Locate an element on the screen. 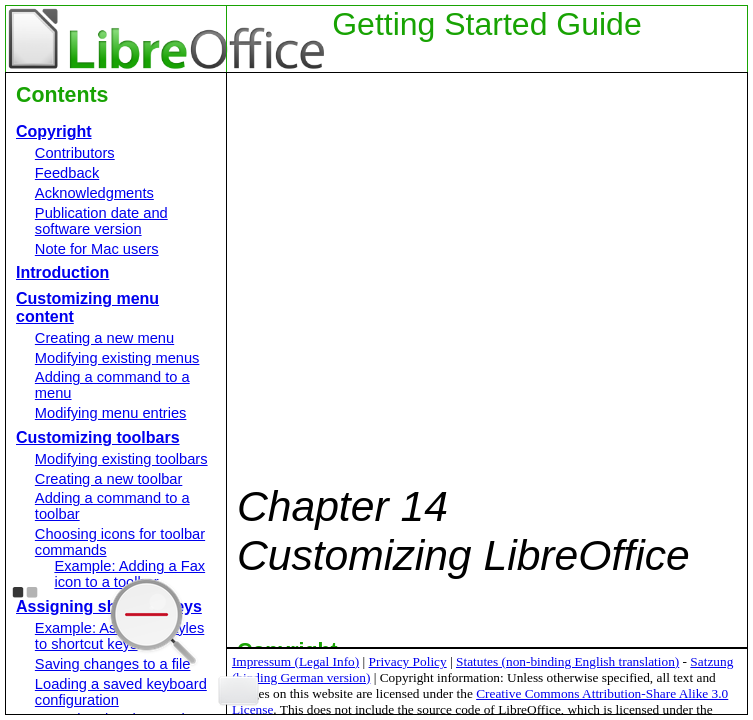 This screenshot has height=720, width=753. view task list or to-do items is located at coordinates (25, 594).